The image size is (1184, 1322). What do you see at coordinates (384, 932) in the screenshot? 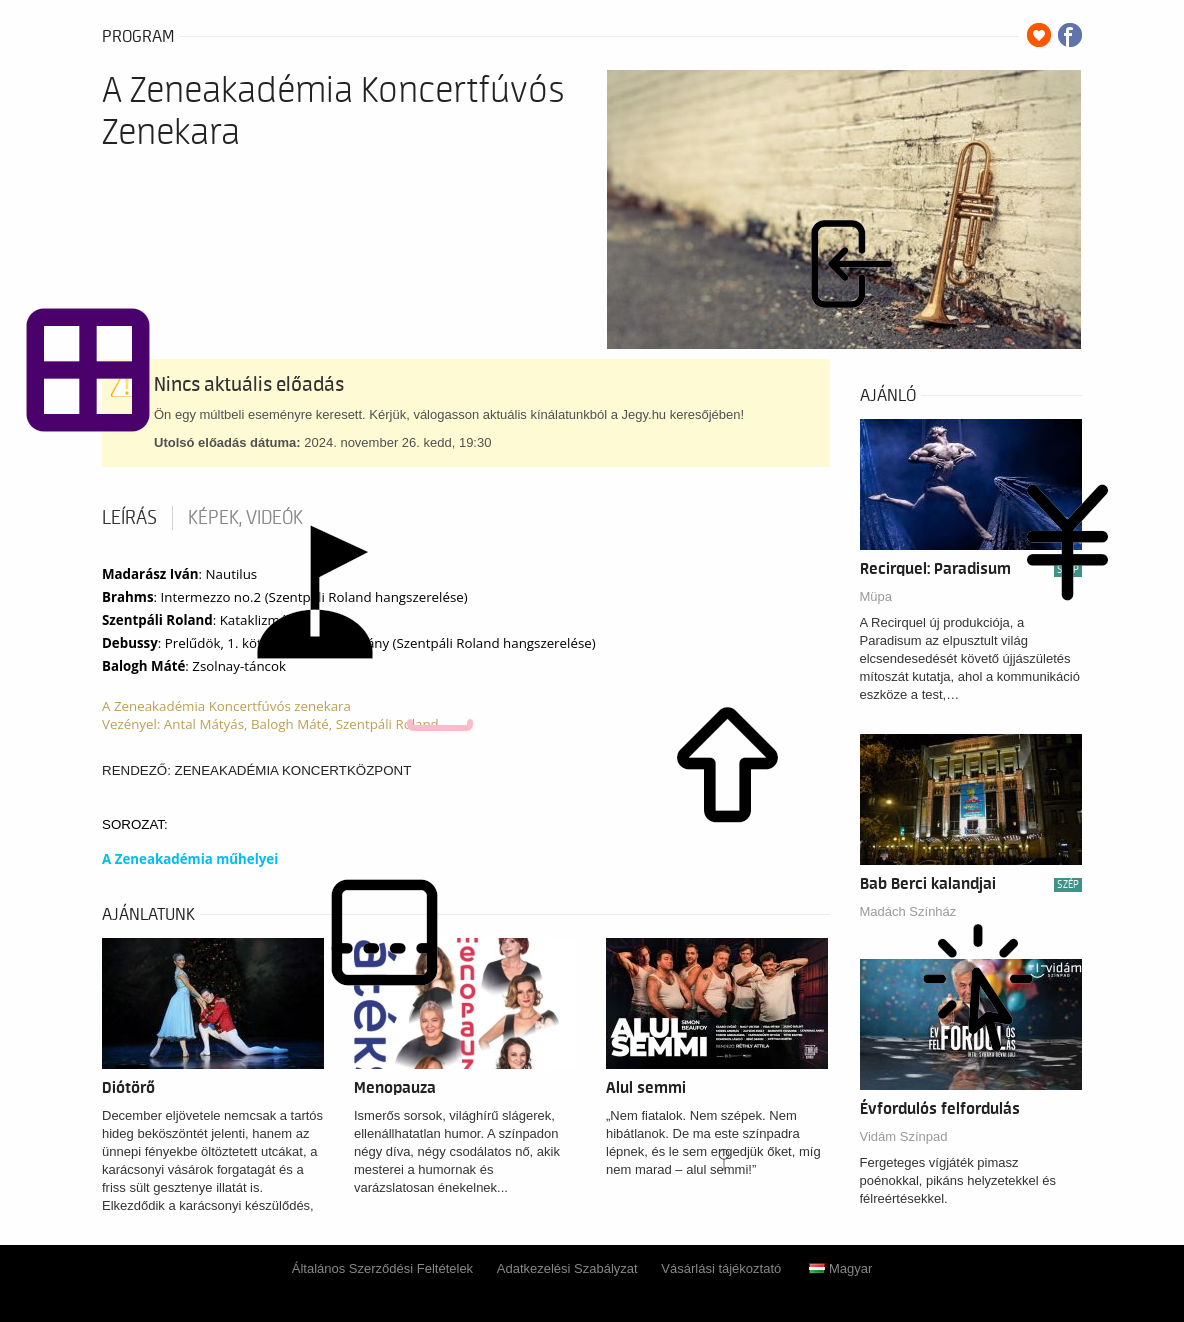
I see `toggle bottom panel visibility` at bounding box center [384, 932].